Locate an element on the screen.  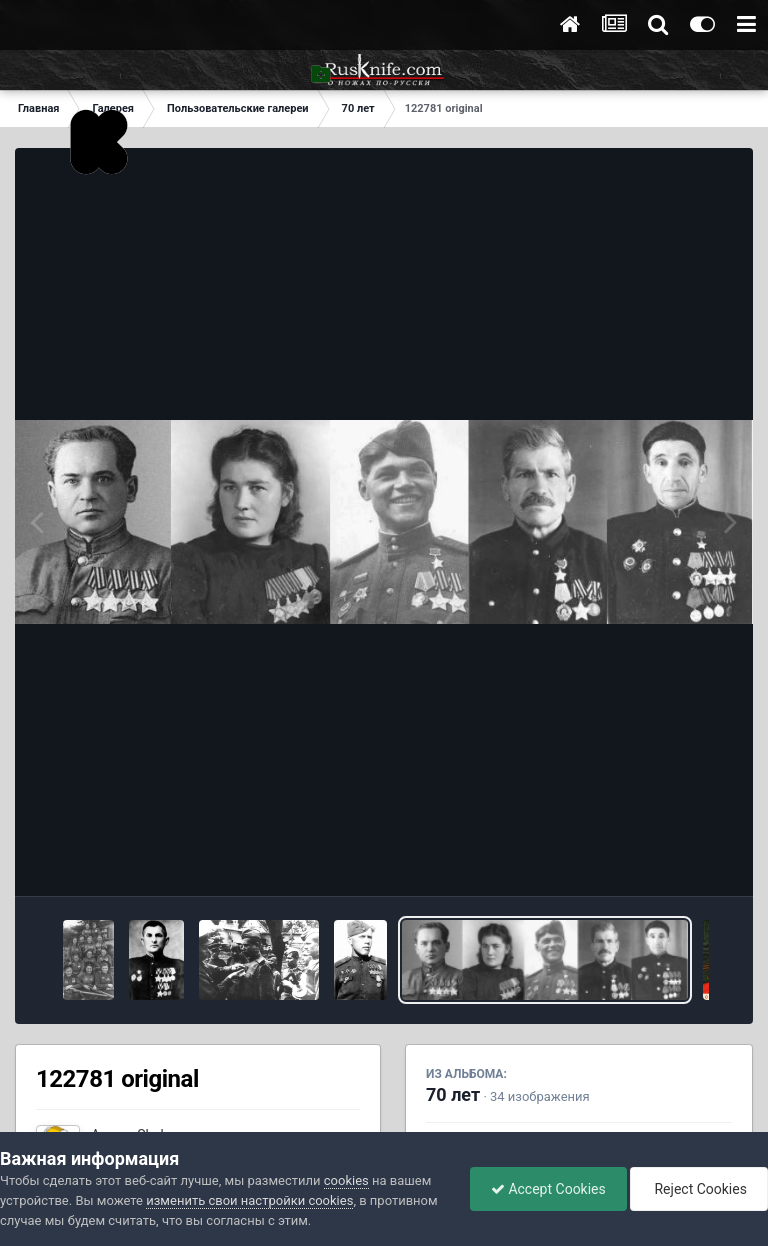
link to Kickstarter profile or campaign is located at coordinates (98, 142).